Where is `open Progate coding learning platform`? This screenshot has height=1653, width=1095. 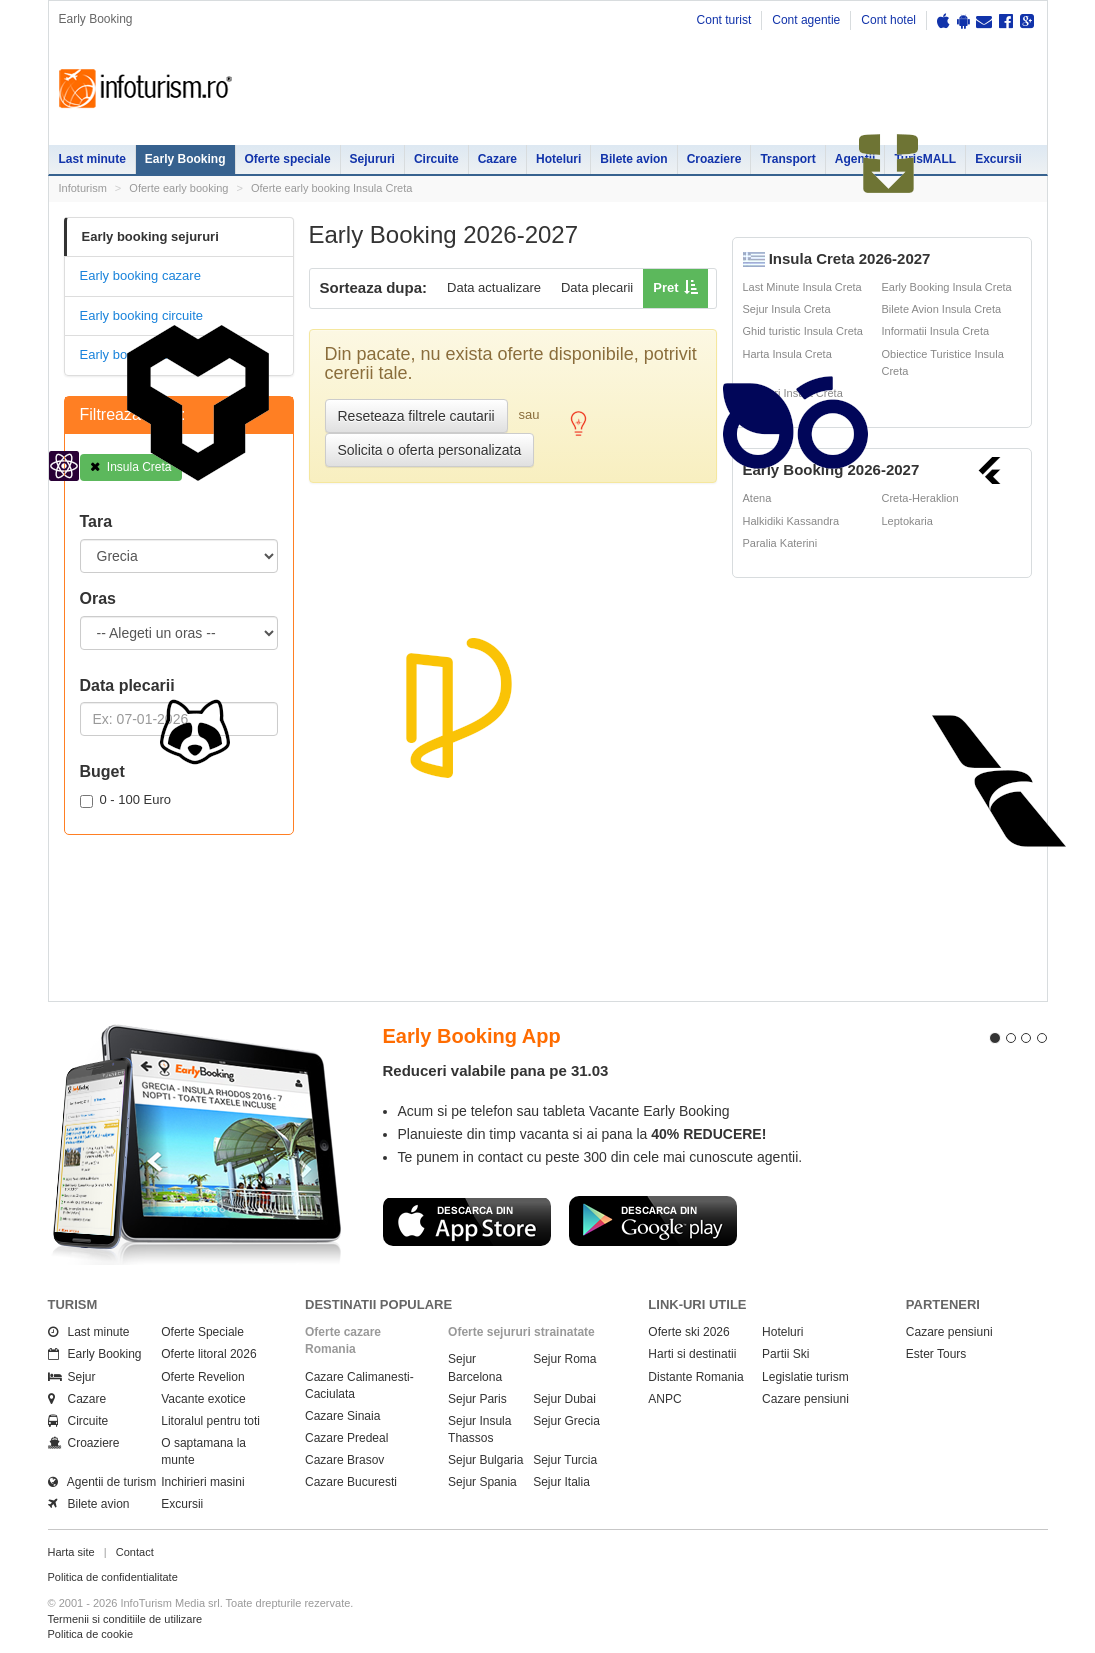
open Progate coding learning platform is located at coordinates (459, 708).